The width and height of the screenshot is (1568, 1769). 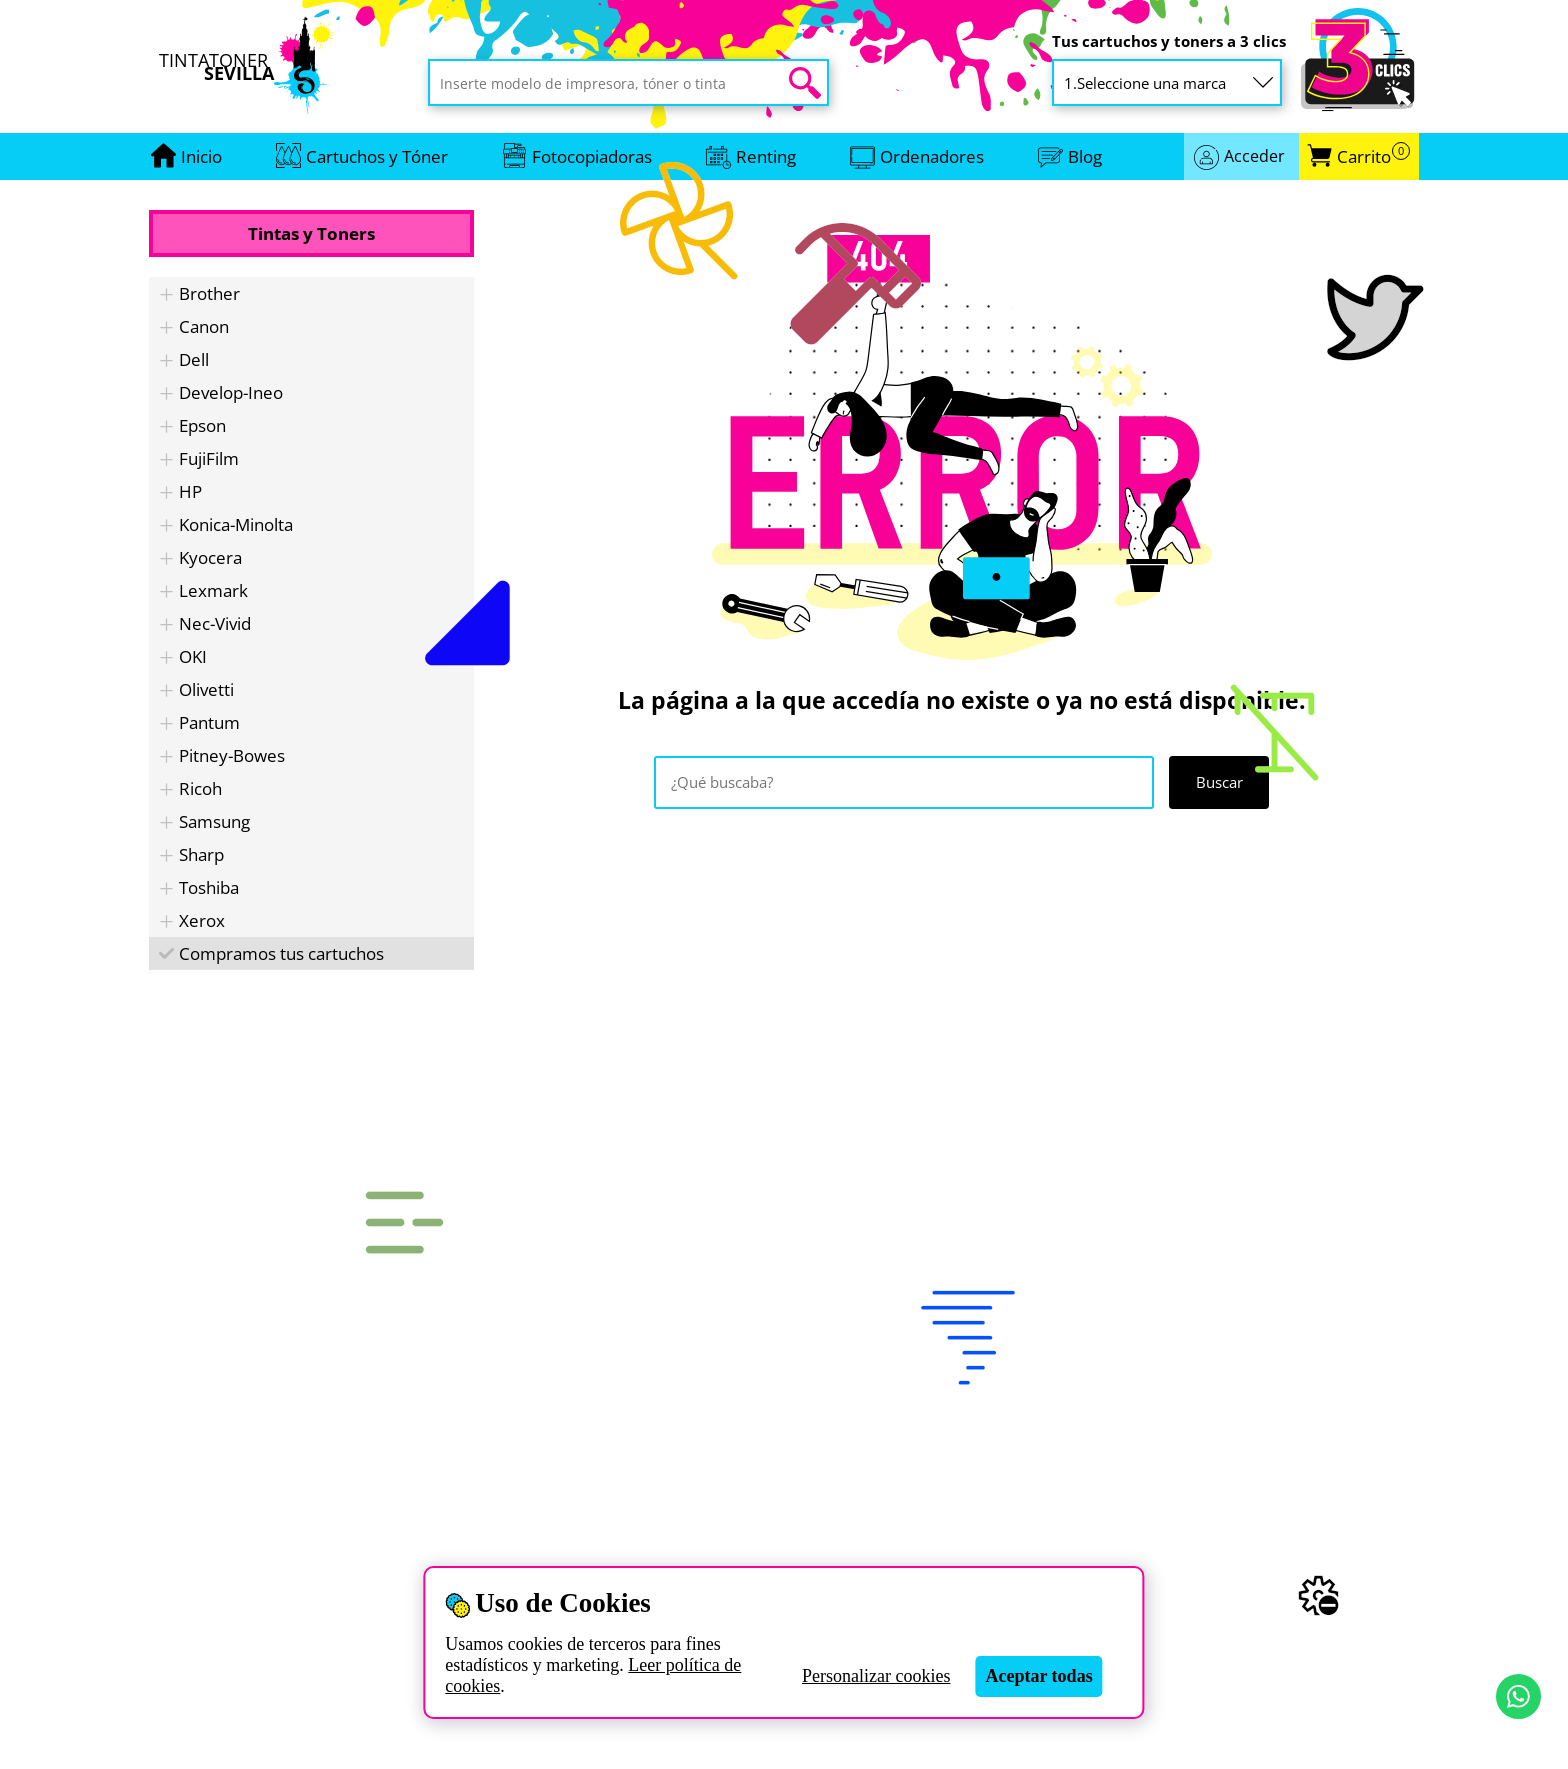 What do you see at coordinates (1370, 314) in the screenshot?
I see `share to twitter` at bounding box center [1370, 314].